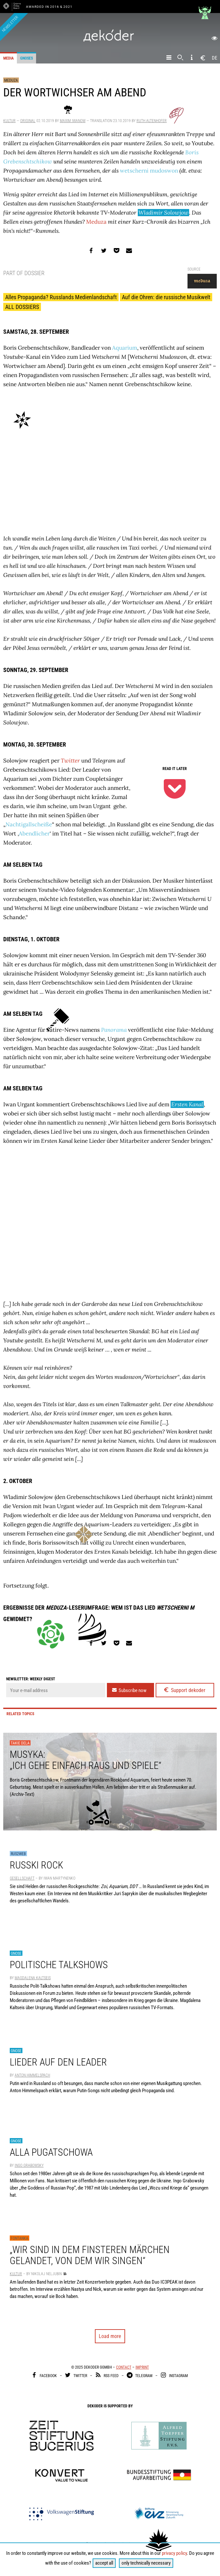  Describe the element at coordinates (205, 13) in the screenshot. I see `select sun priest character class` at that location.